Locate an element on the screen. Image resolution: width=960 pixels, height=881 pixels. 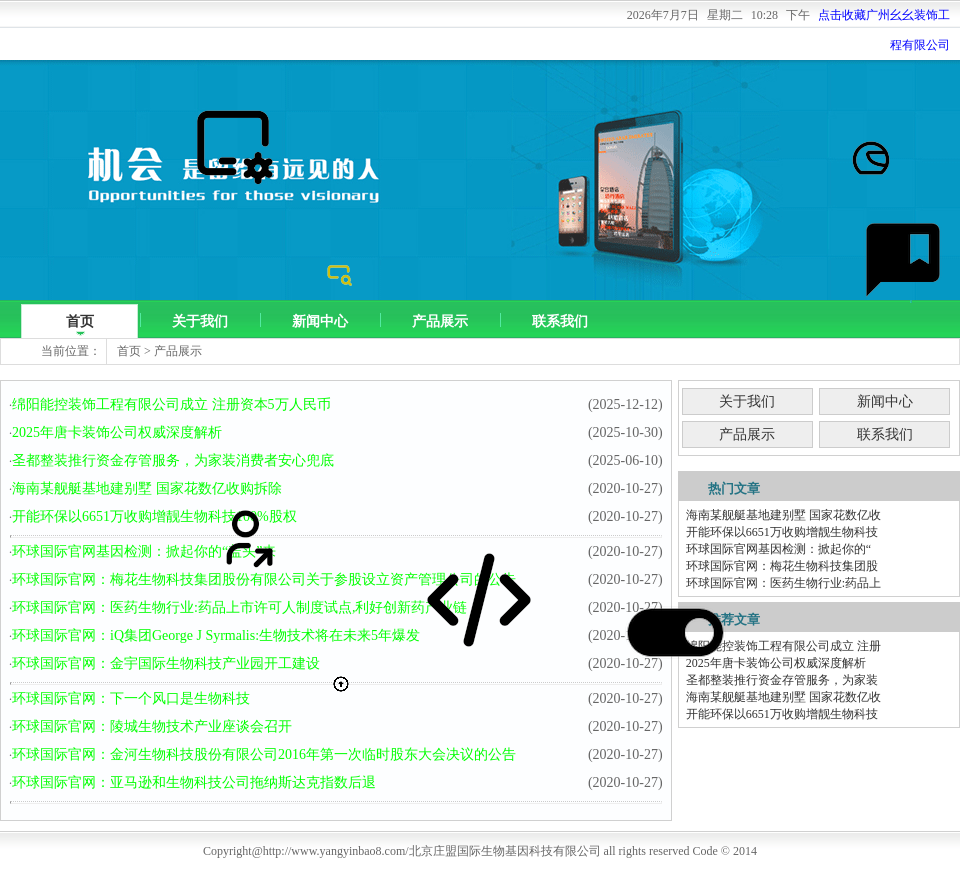
access saved comments or notes is located at coordinates (903, 260).